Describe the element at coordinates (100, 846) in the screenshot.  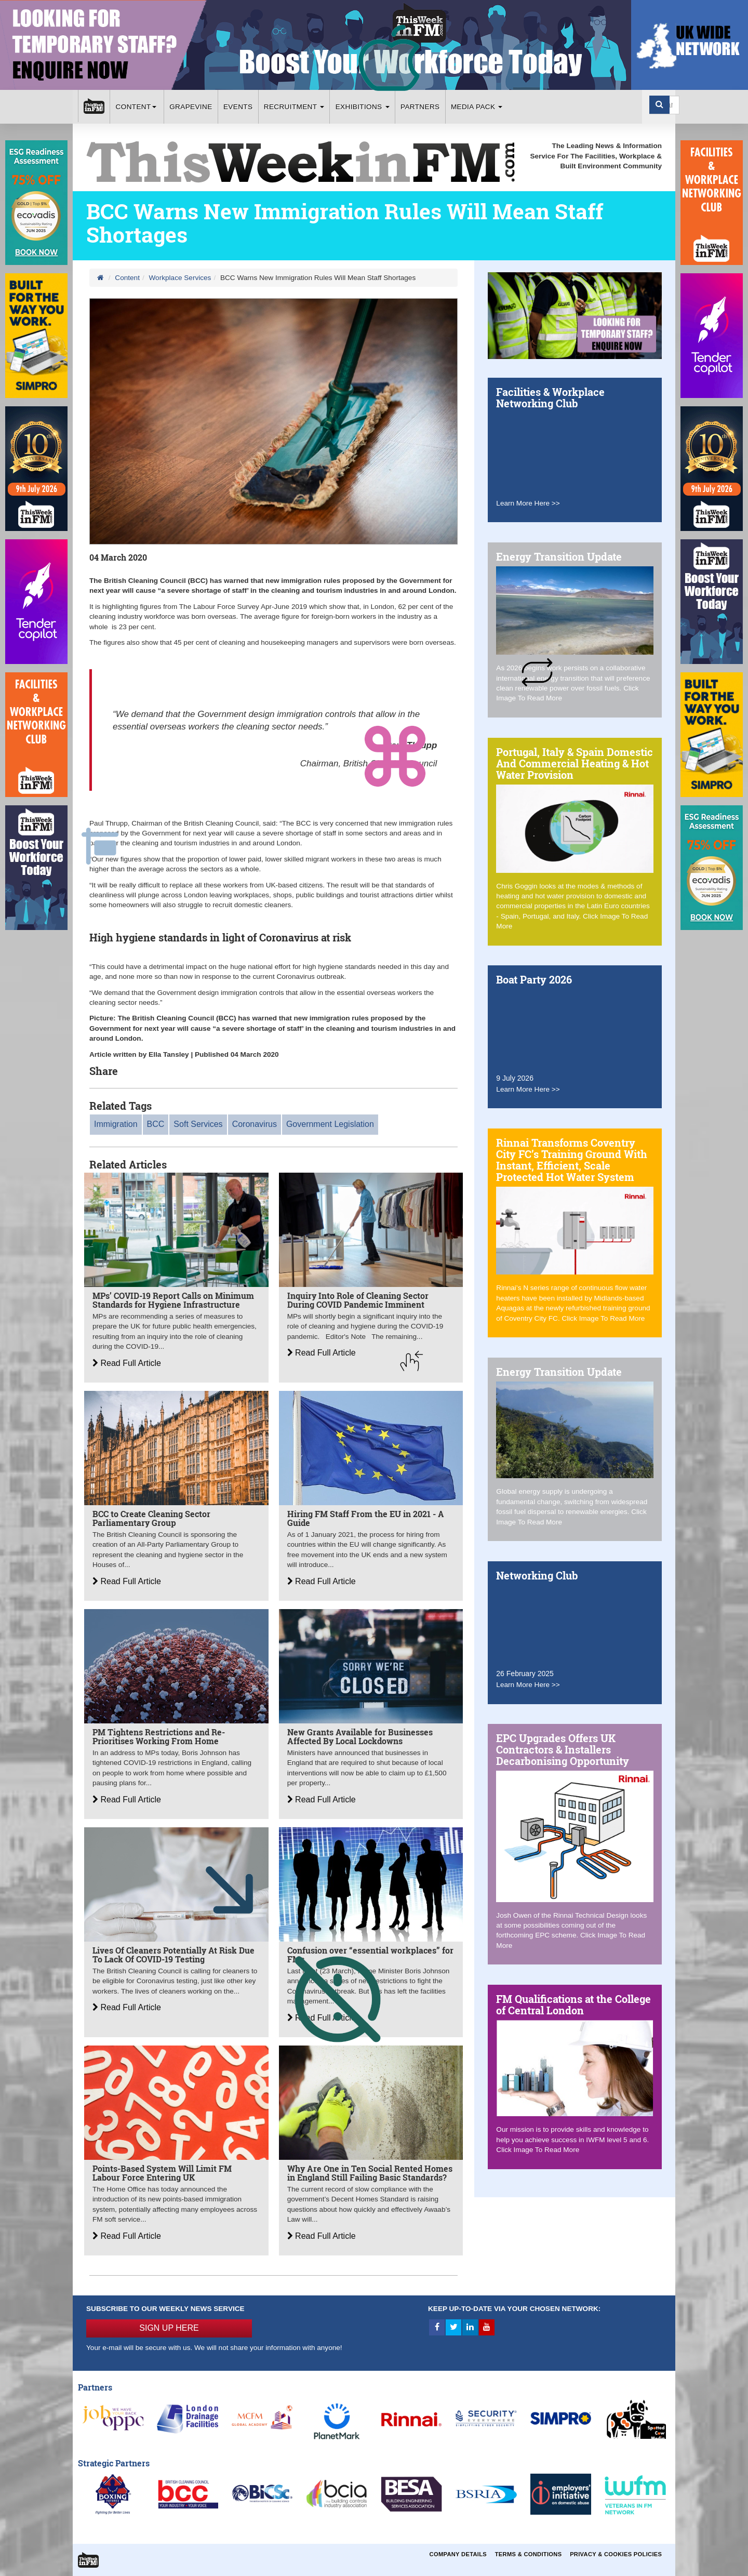
I see `indicates a storefront or business listing` at that location.